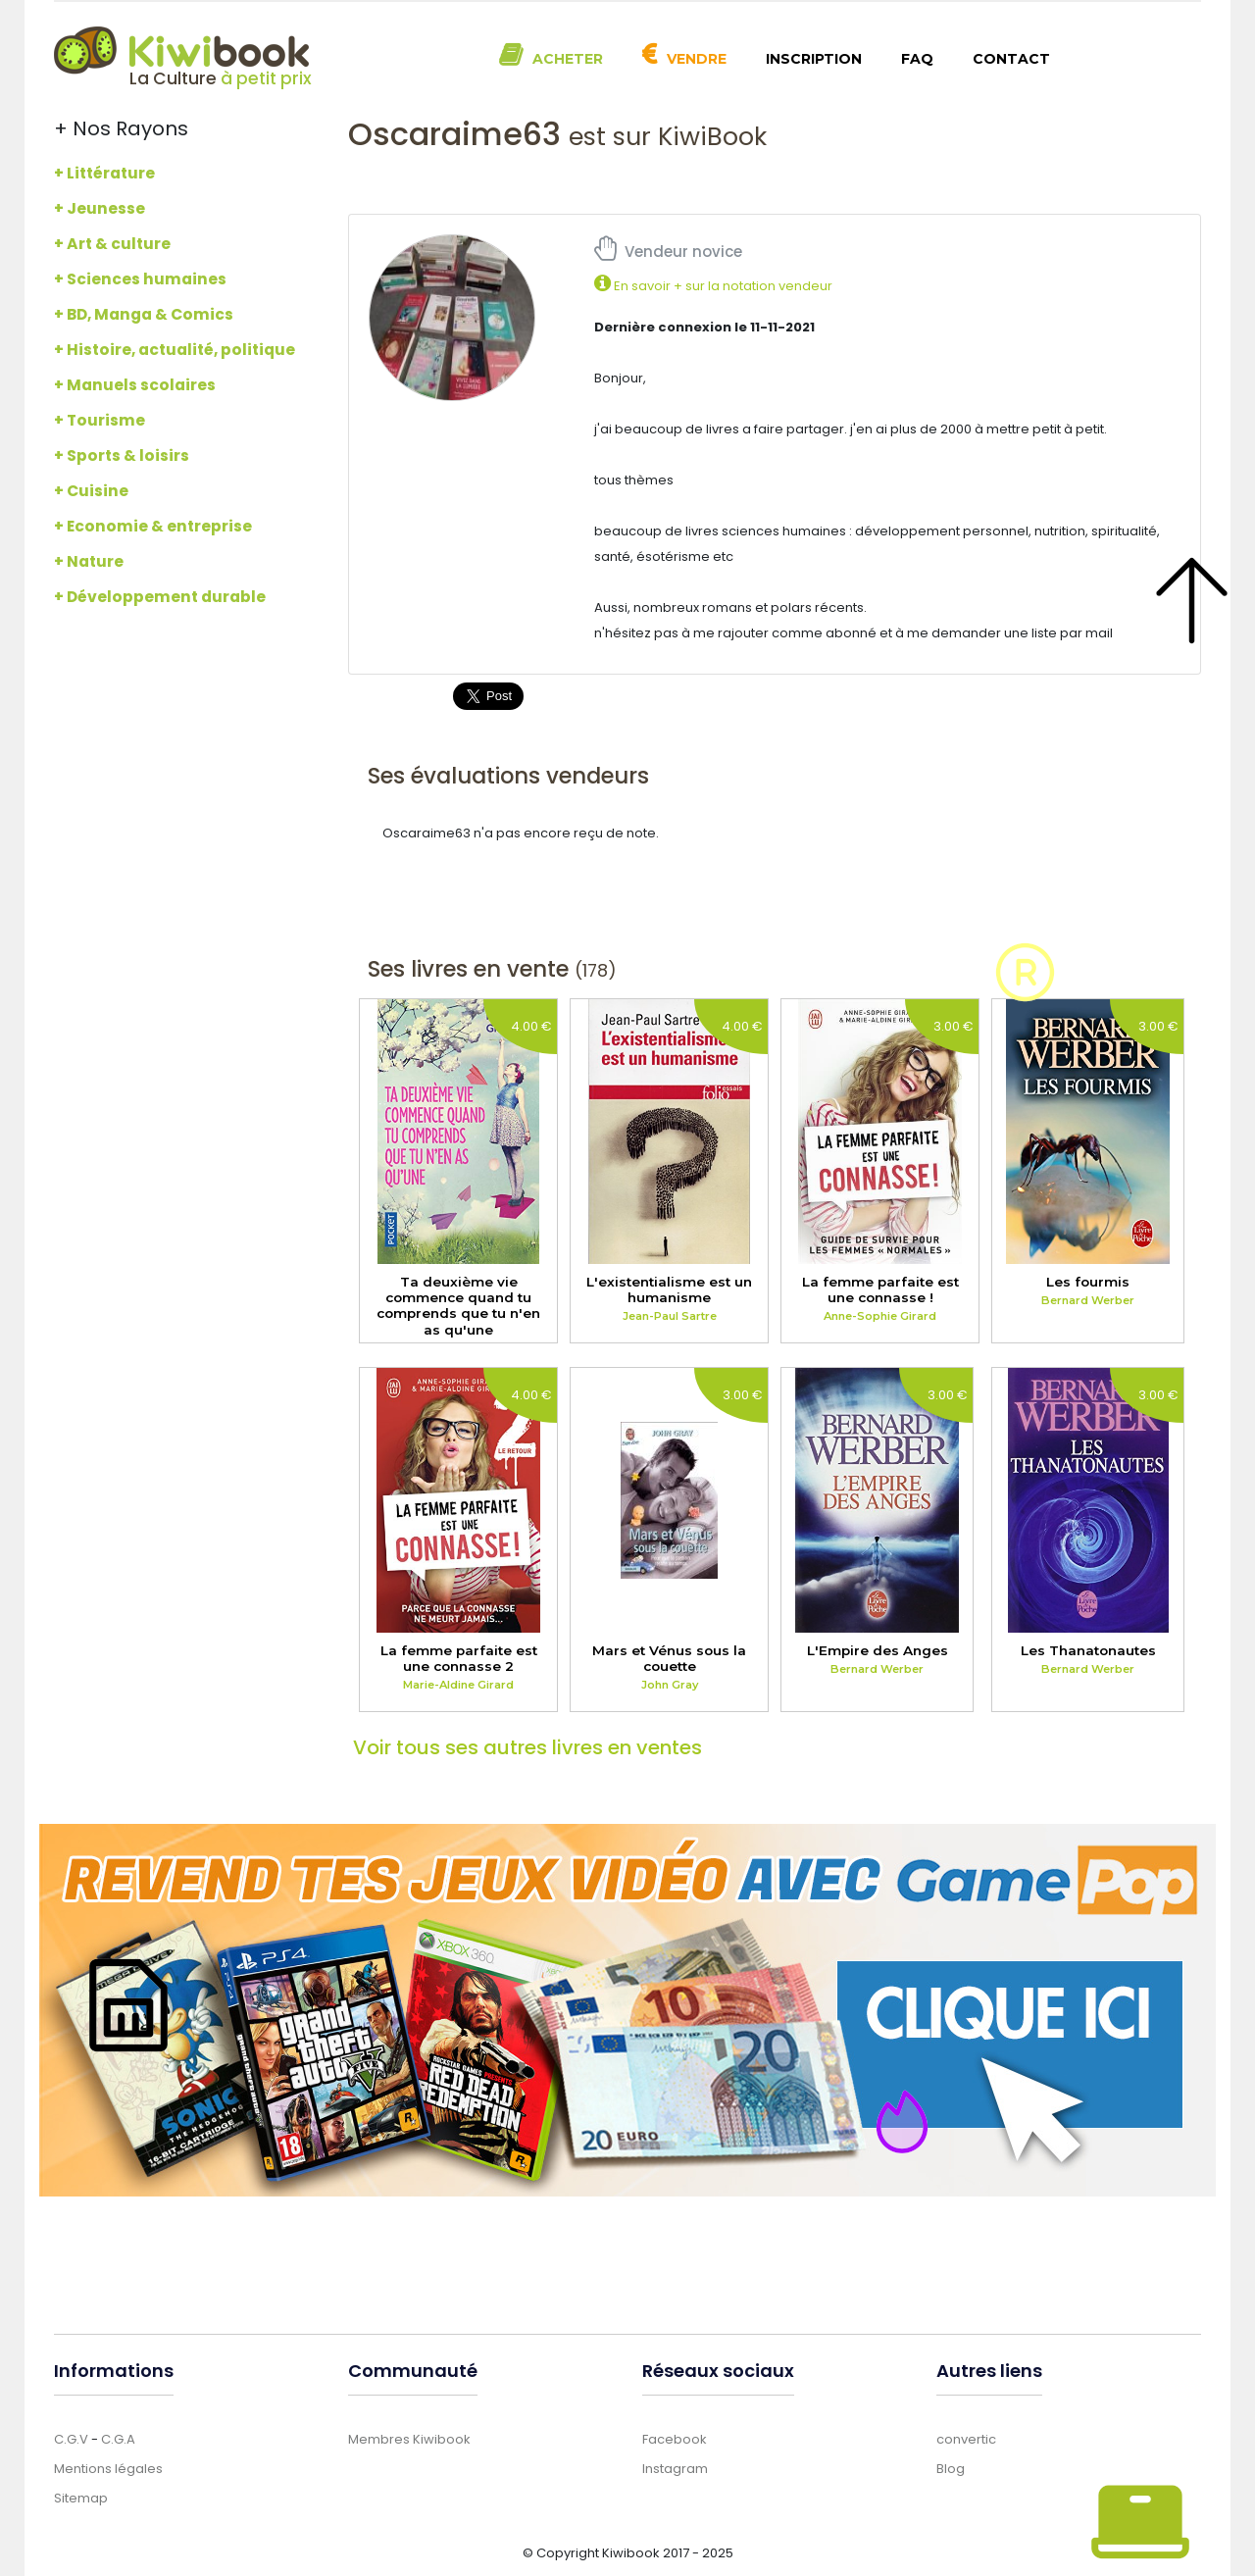  What do you see at coordinates (128, 2005) in the screenshot?
I see `manage sim card settings` at bounding box center [128, 2005].